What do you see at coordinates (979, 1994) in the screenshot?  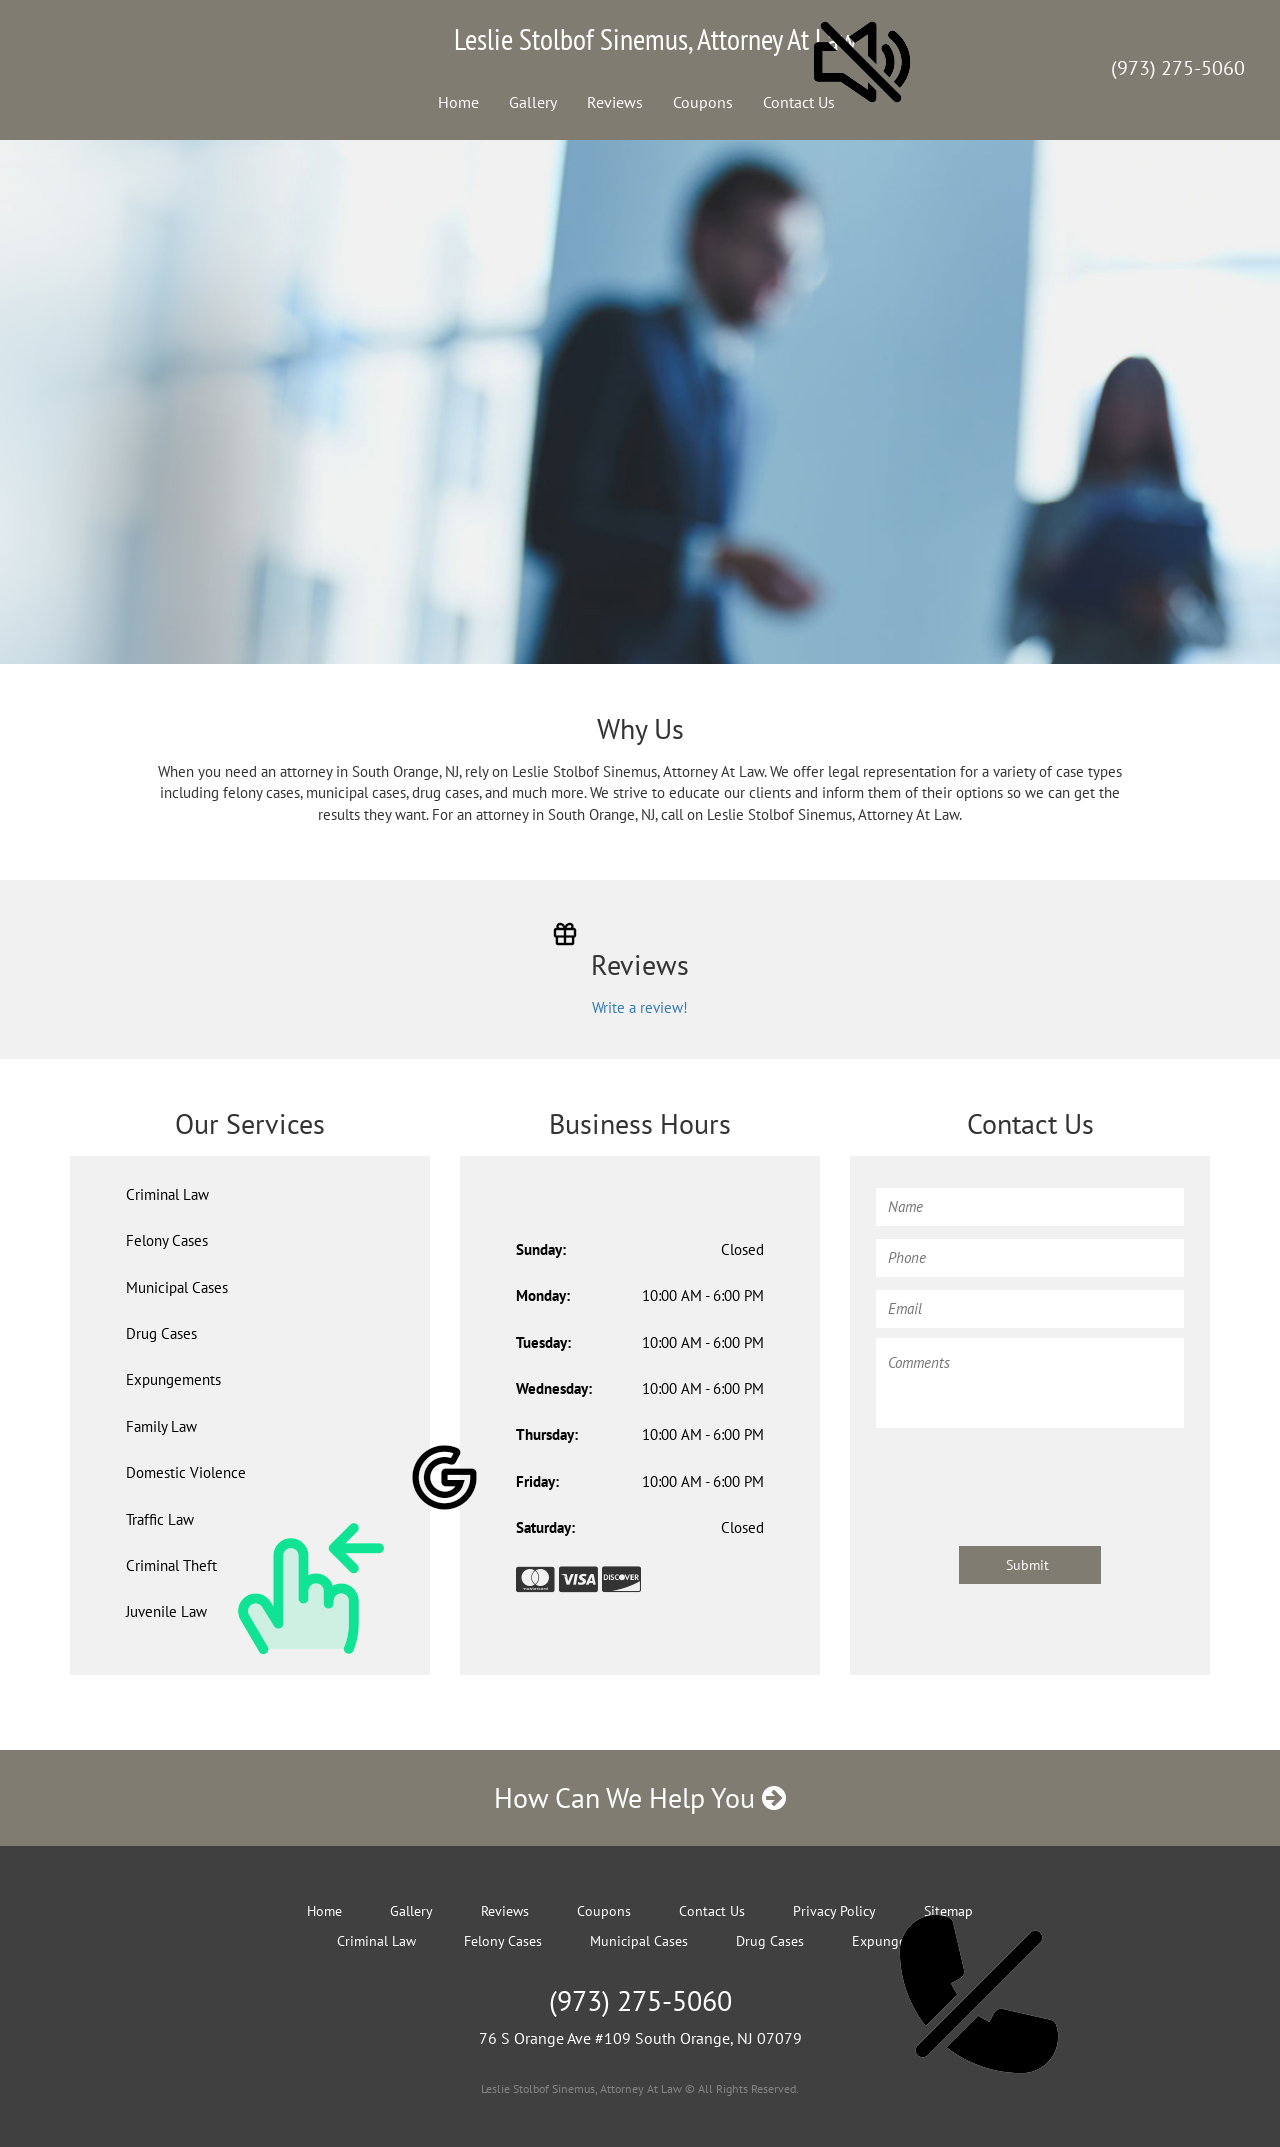 I see `mute or decline an incoming call` at bounding box center [979, 1994].